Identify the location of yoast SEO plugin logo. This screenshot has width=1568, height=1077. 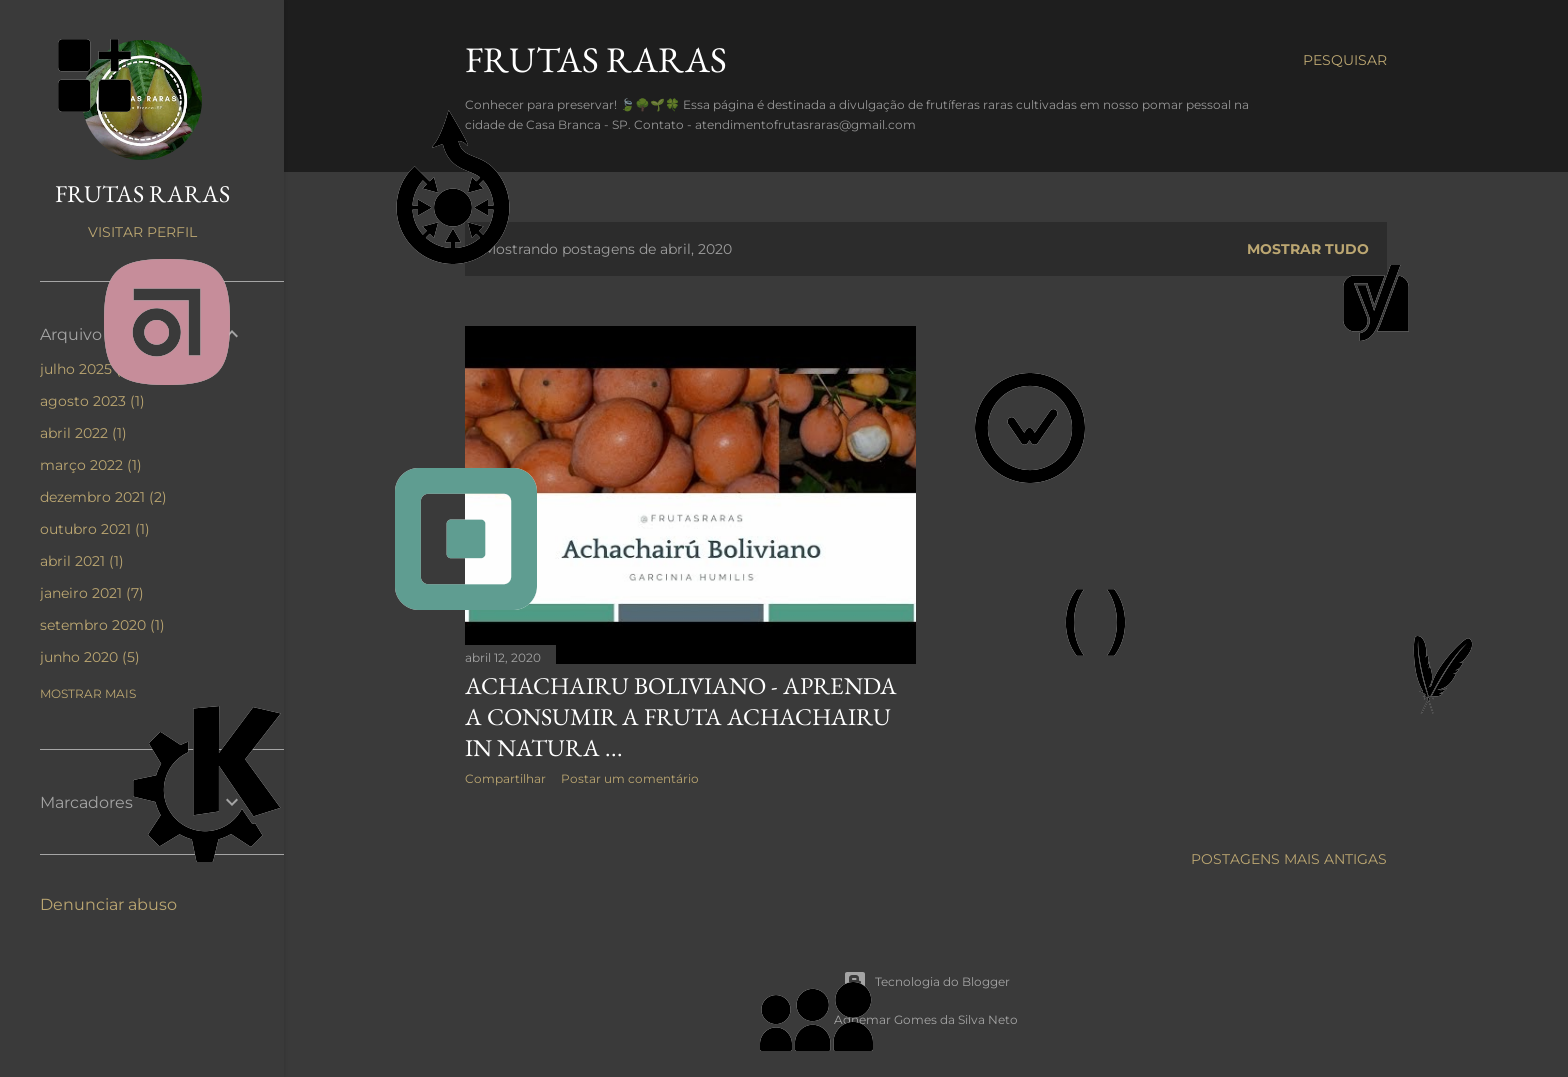
(1376, 303).